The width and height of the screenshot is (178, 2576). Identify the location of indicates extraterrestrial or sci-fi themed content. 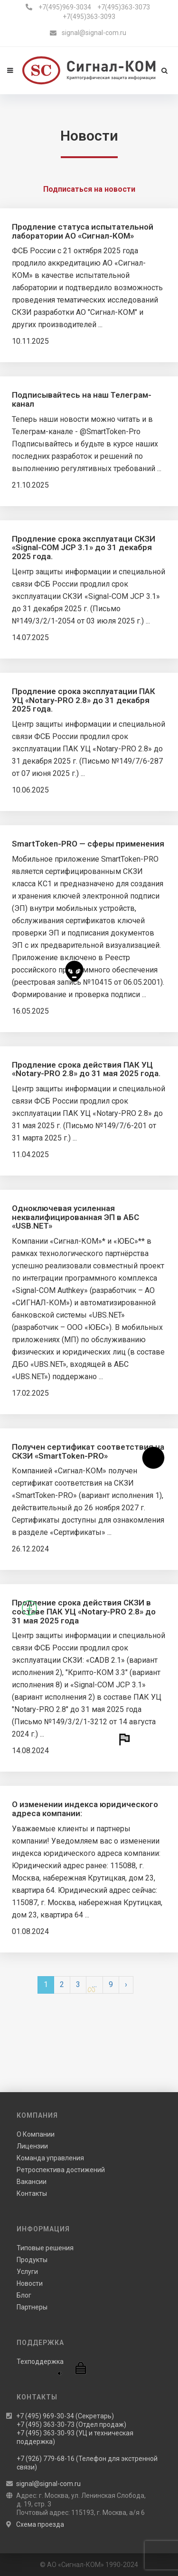
(74, 971).